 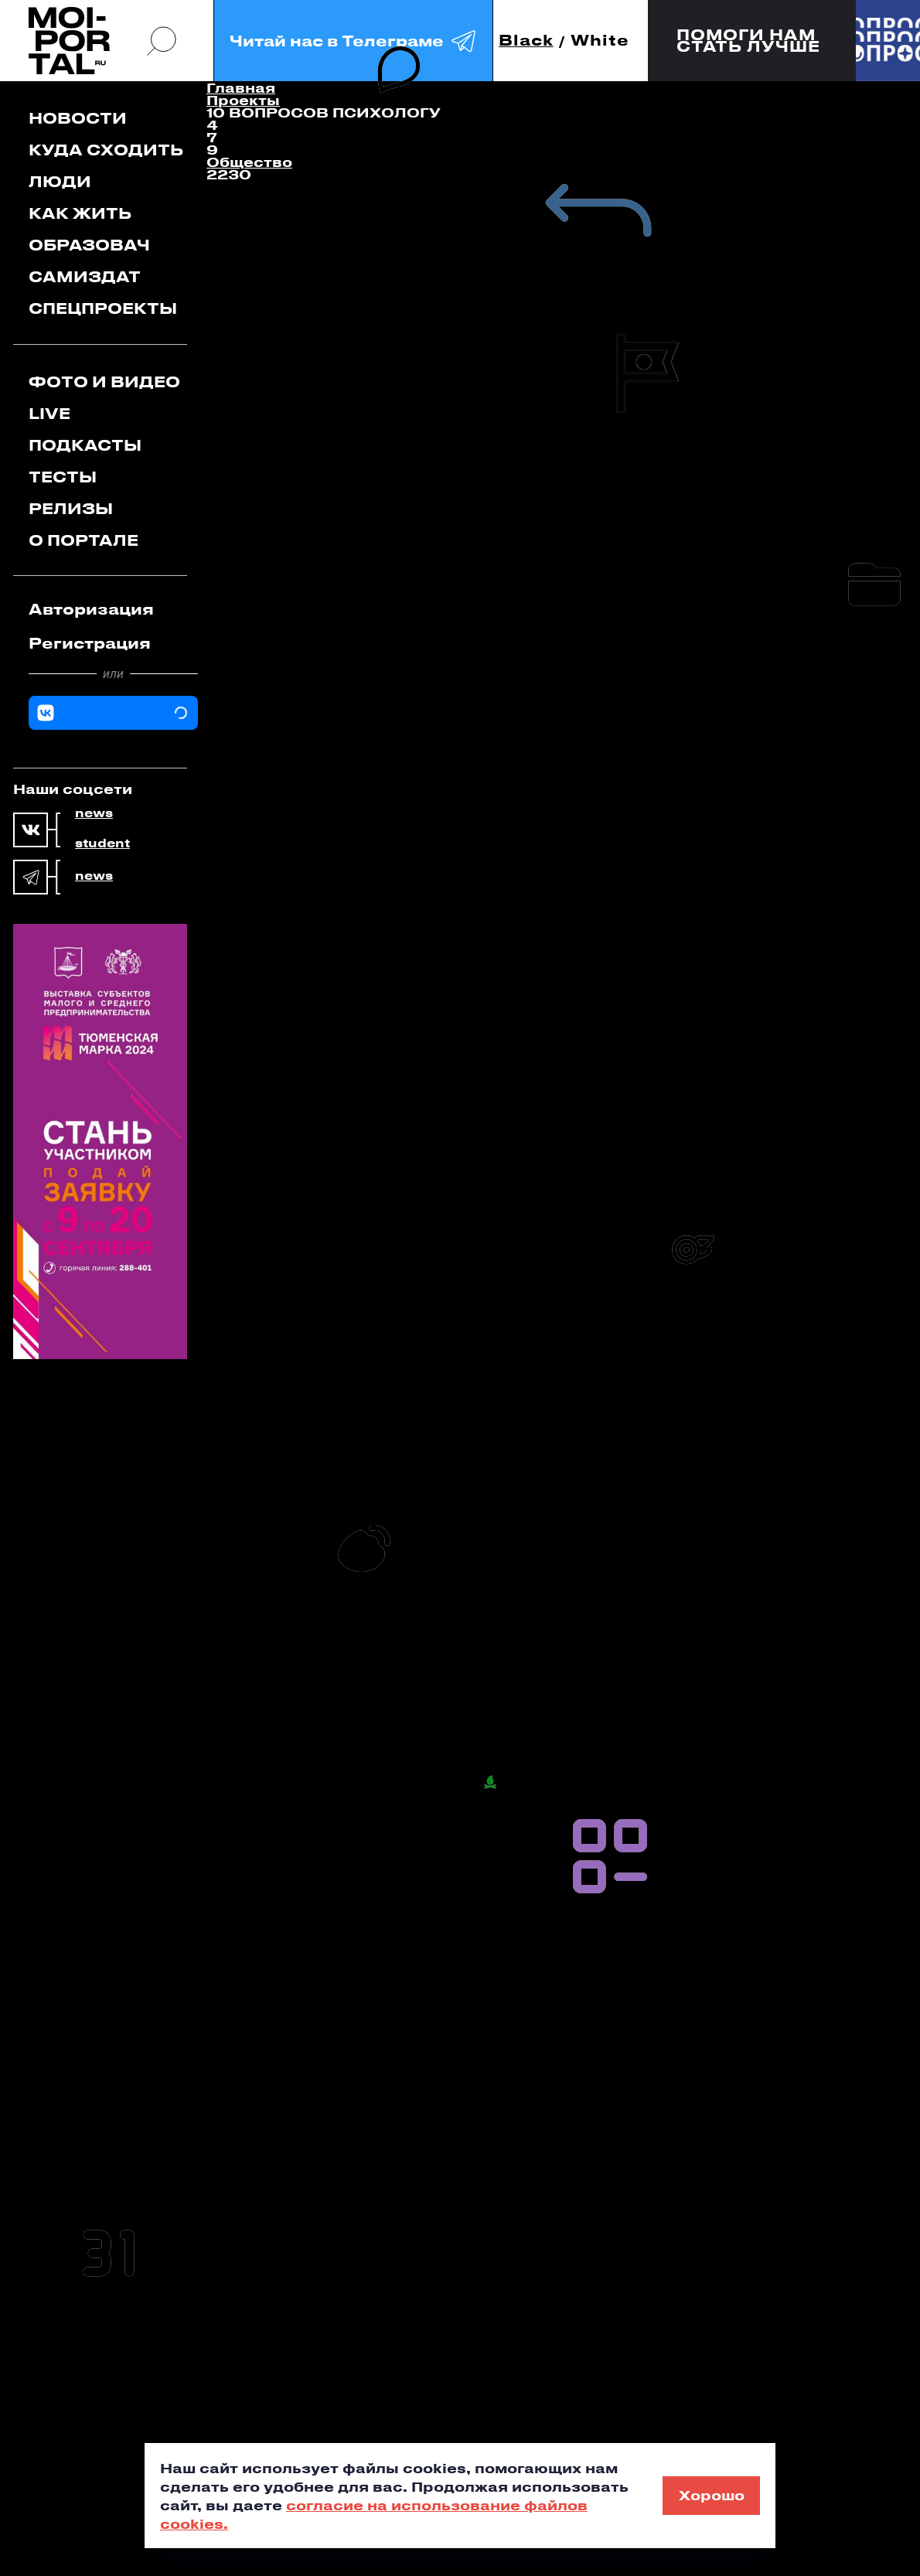 I want to click on access a closed or collapsed folder, so click(x=874, y=586).